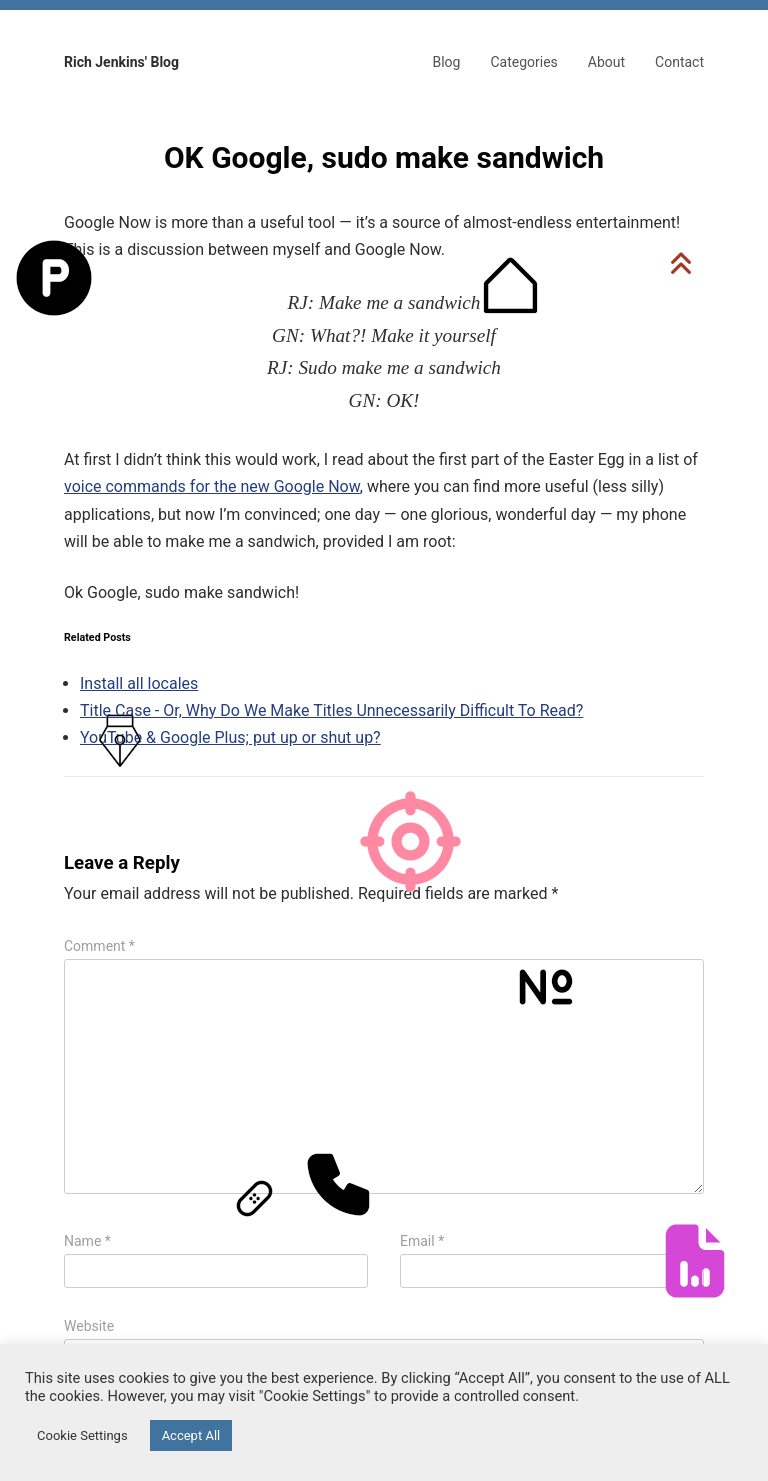  What do you see at coordinates (695, 1261) in the screenshot?
I see `view file analytics or statistics` at bounding box center [695, 1261].